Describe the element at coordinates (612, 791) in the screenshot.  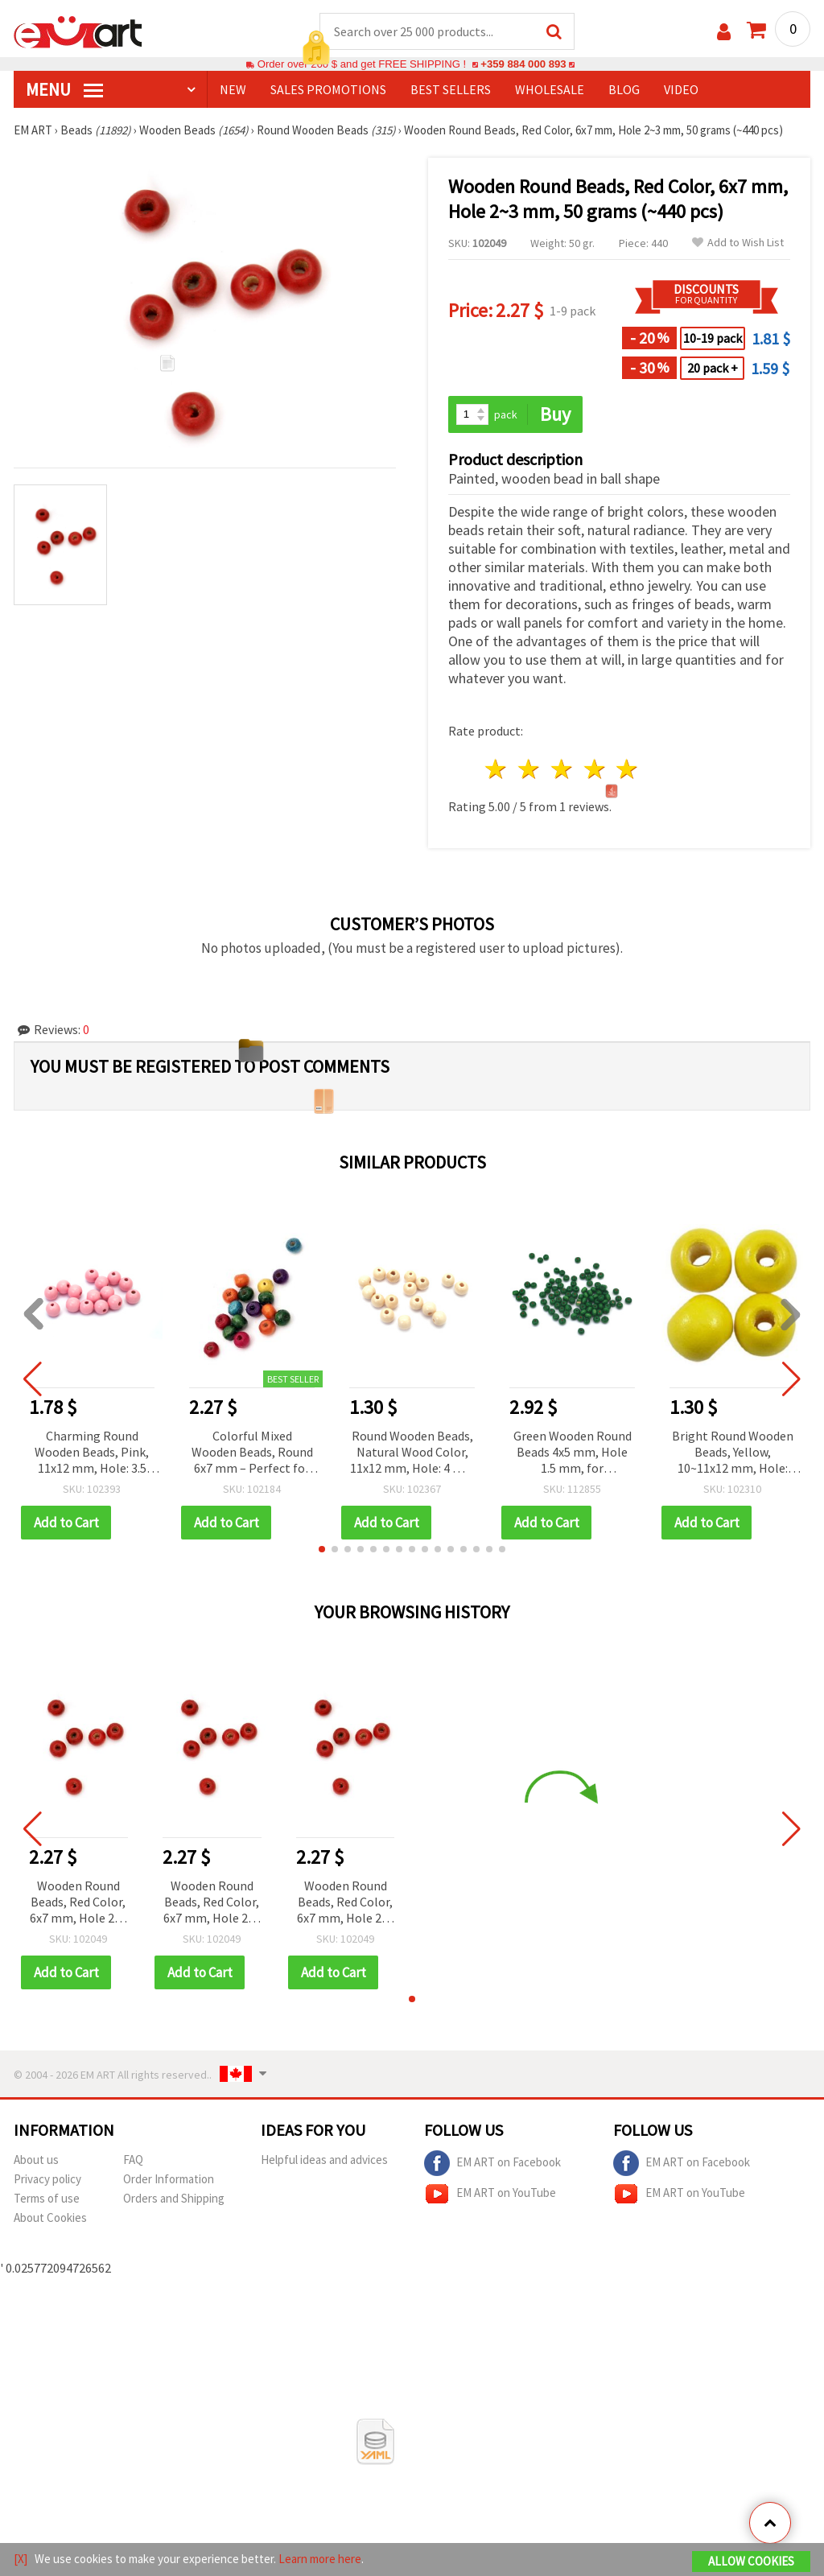
I see `indicates a java source code file` at that location.